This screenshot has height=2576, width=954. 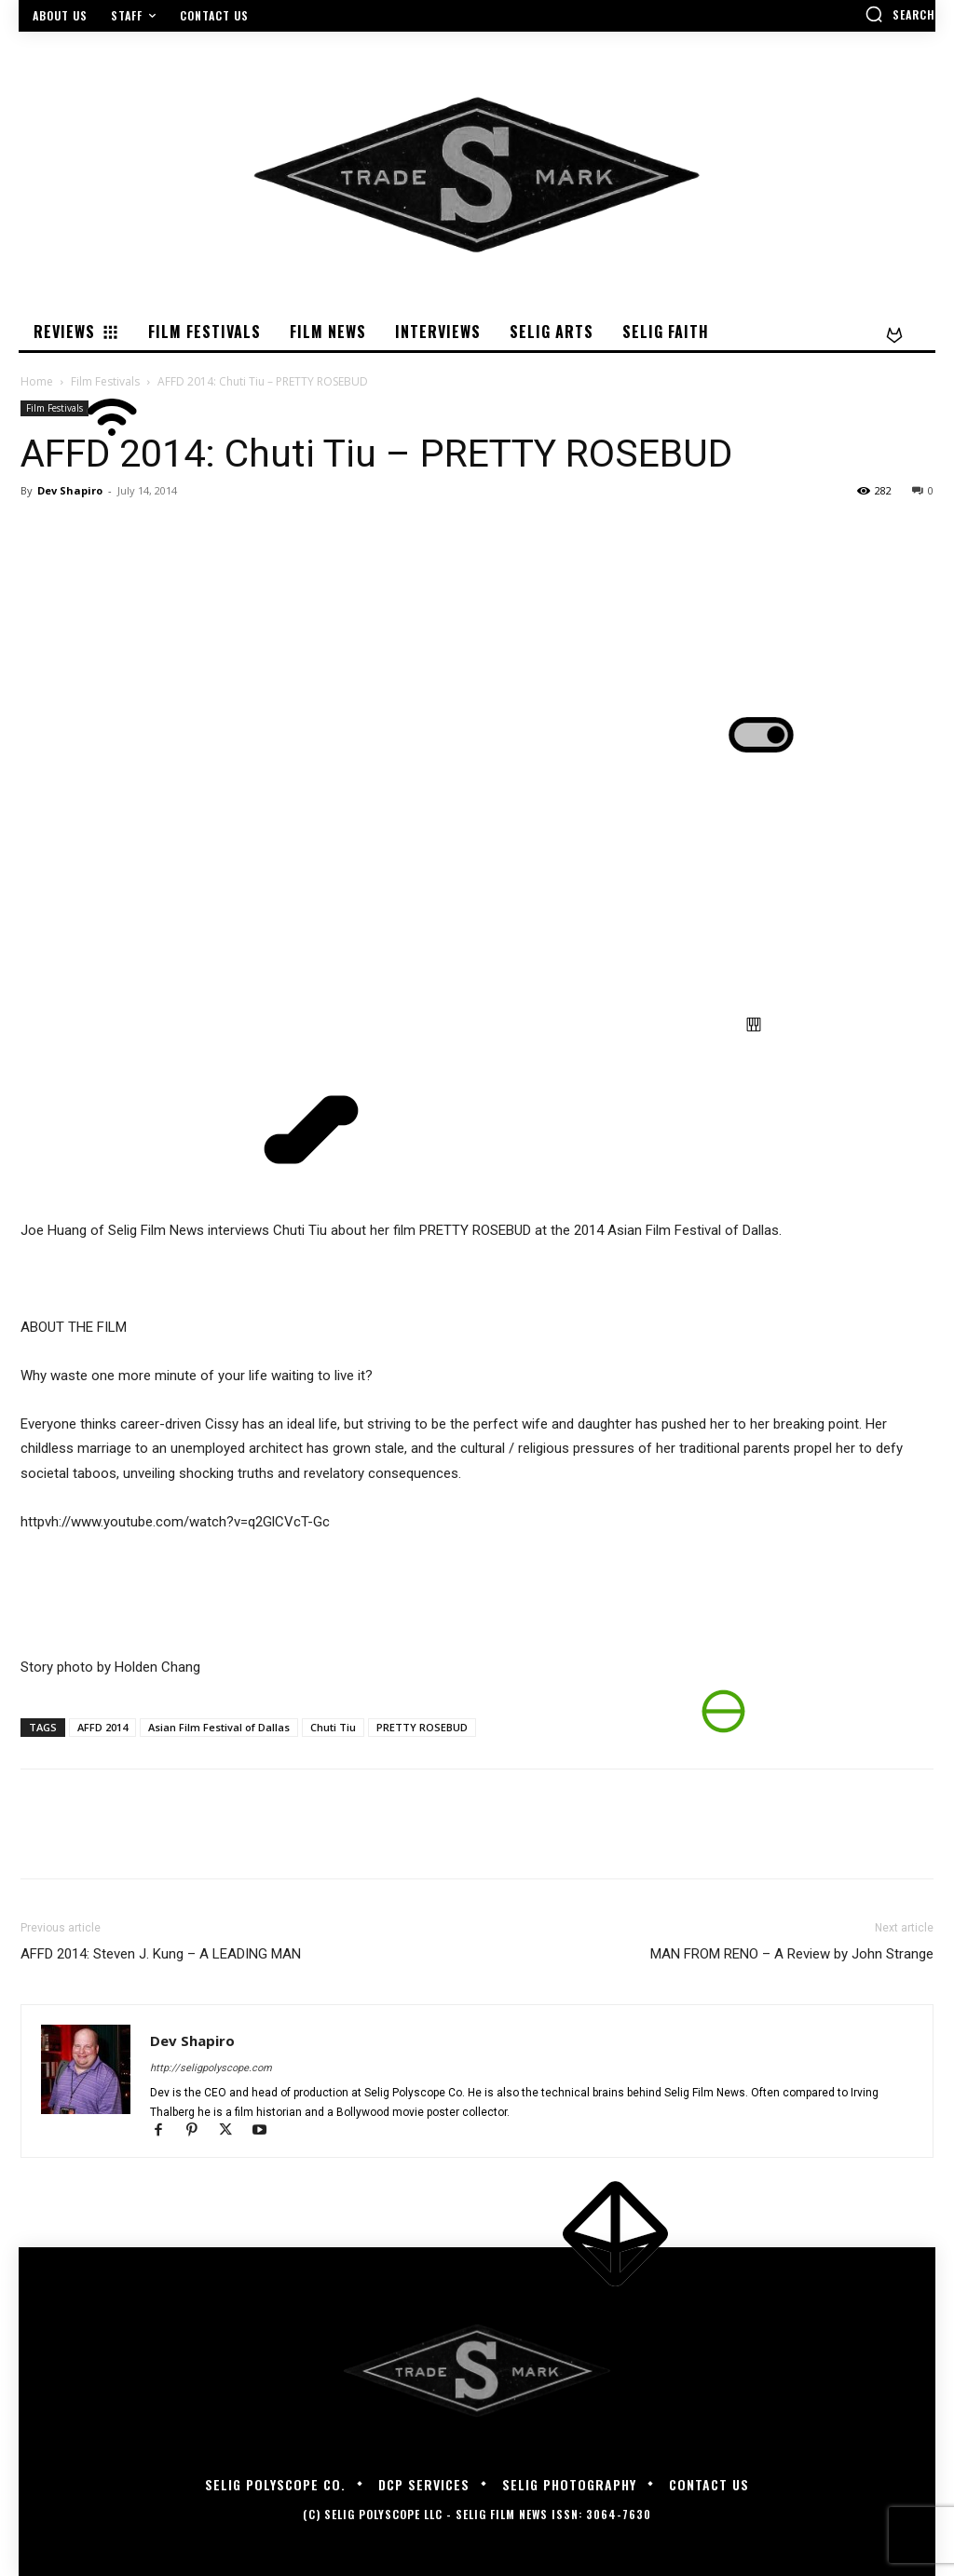 What do you see at coordinates (754, 1024) in the screenshot?
I see `open music or piano app` at bounding box center [754, 1024].